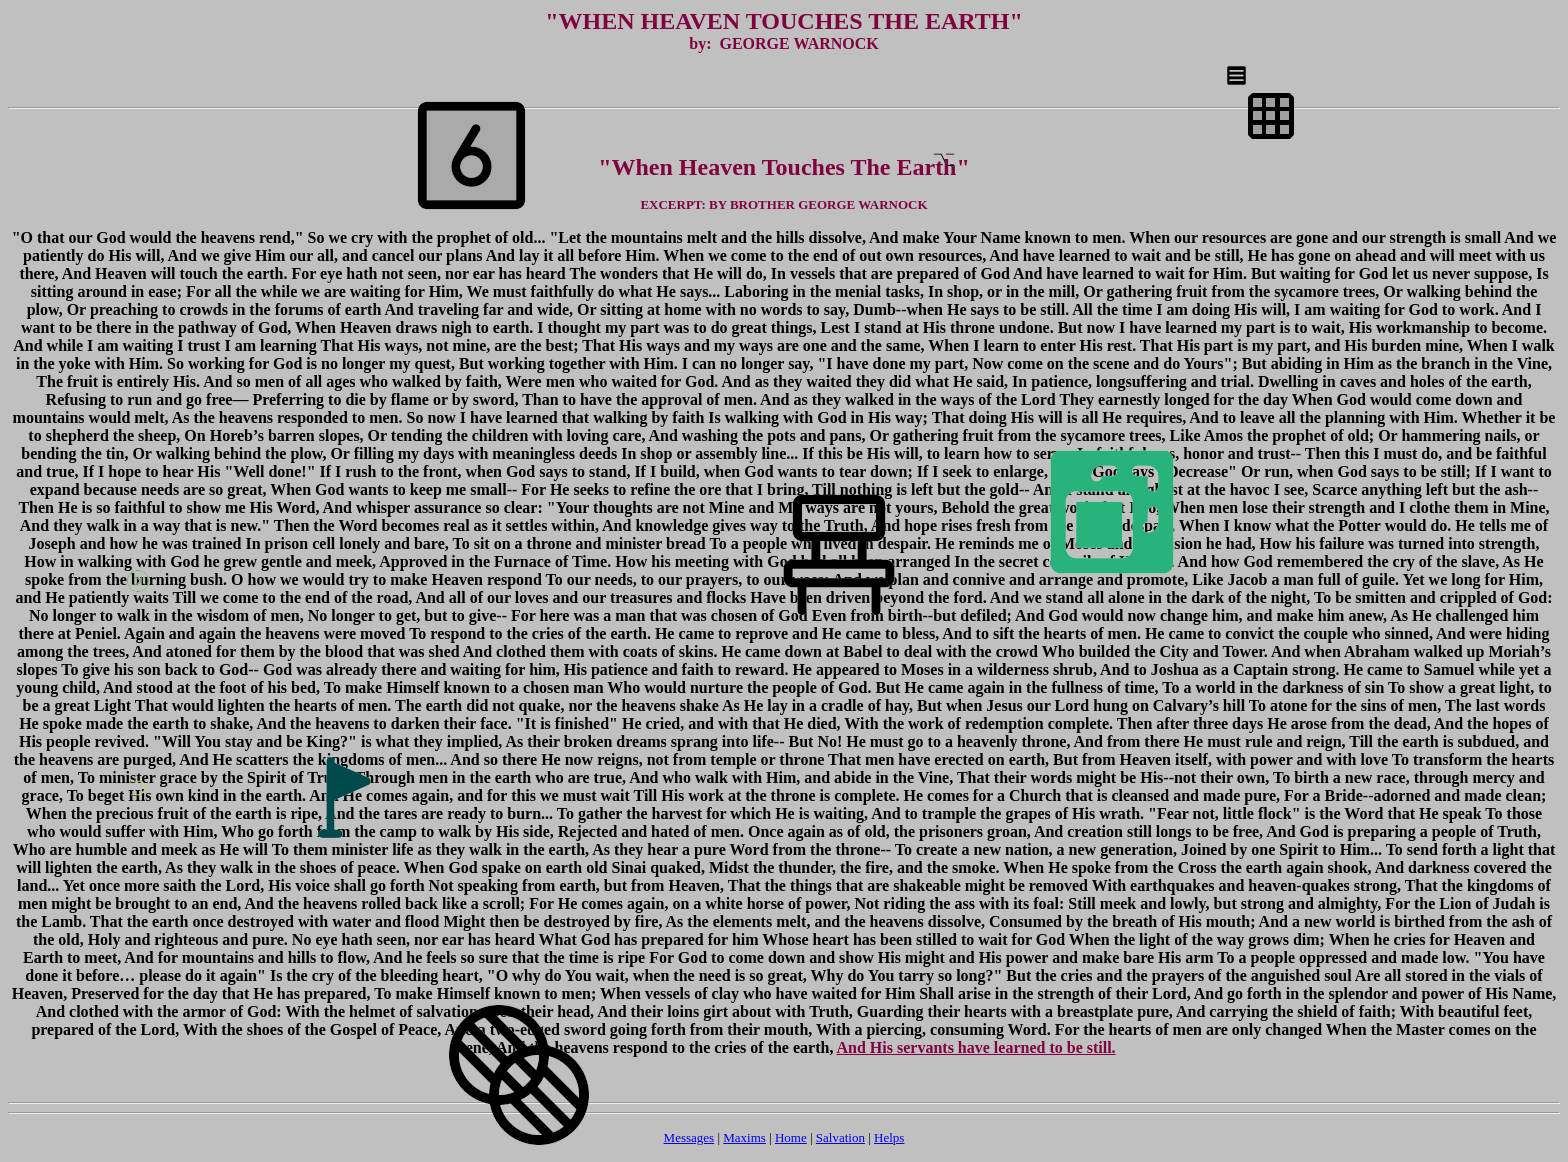 The width and height of the screenshot is (1568, 1162). What do you see at coordinates (944, 159) in the screenshot?
I see `indicates the option or alt key modifier` at bounding box center [944, 159].